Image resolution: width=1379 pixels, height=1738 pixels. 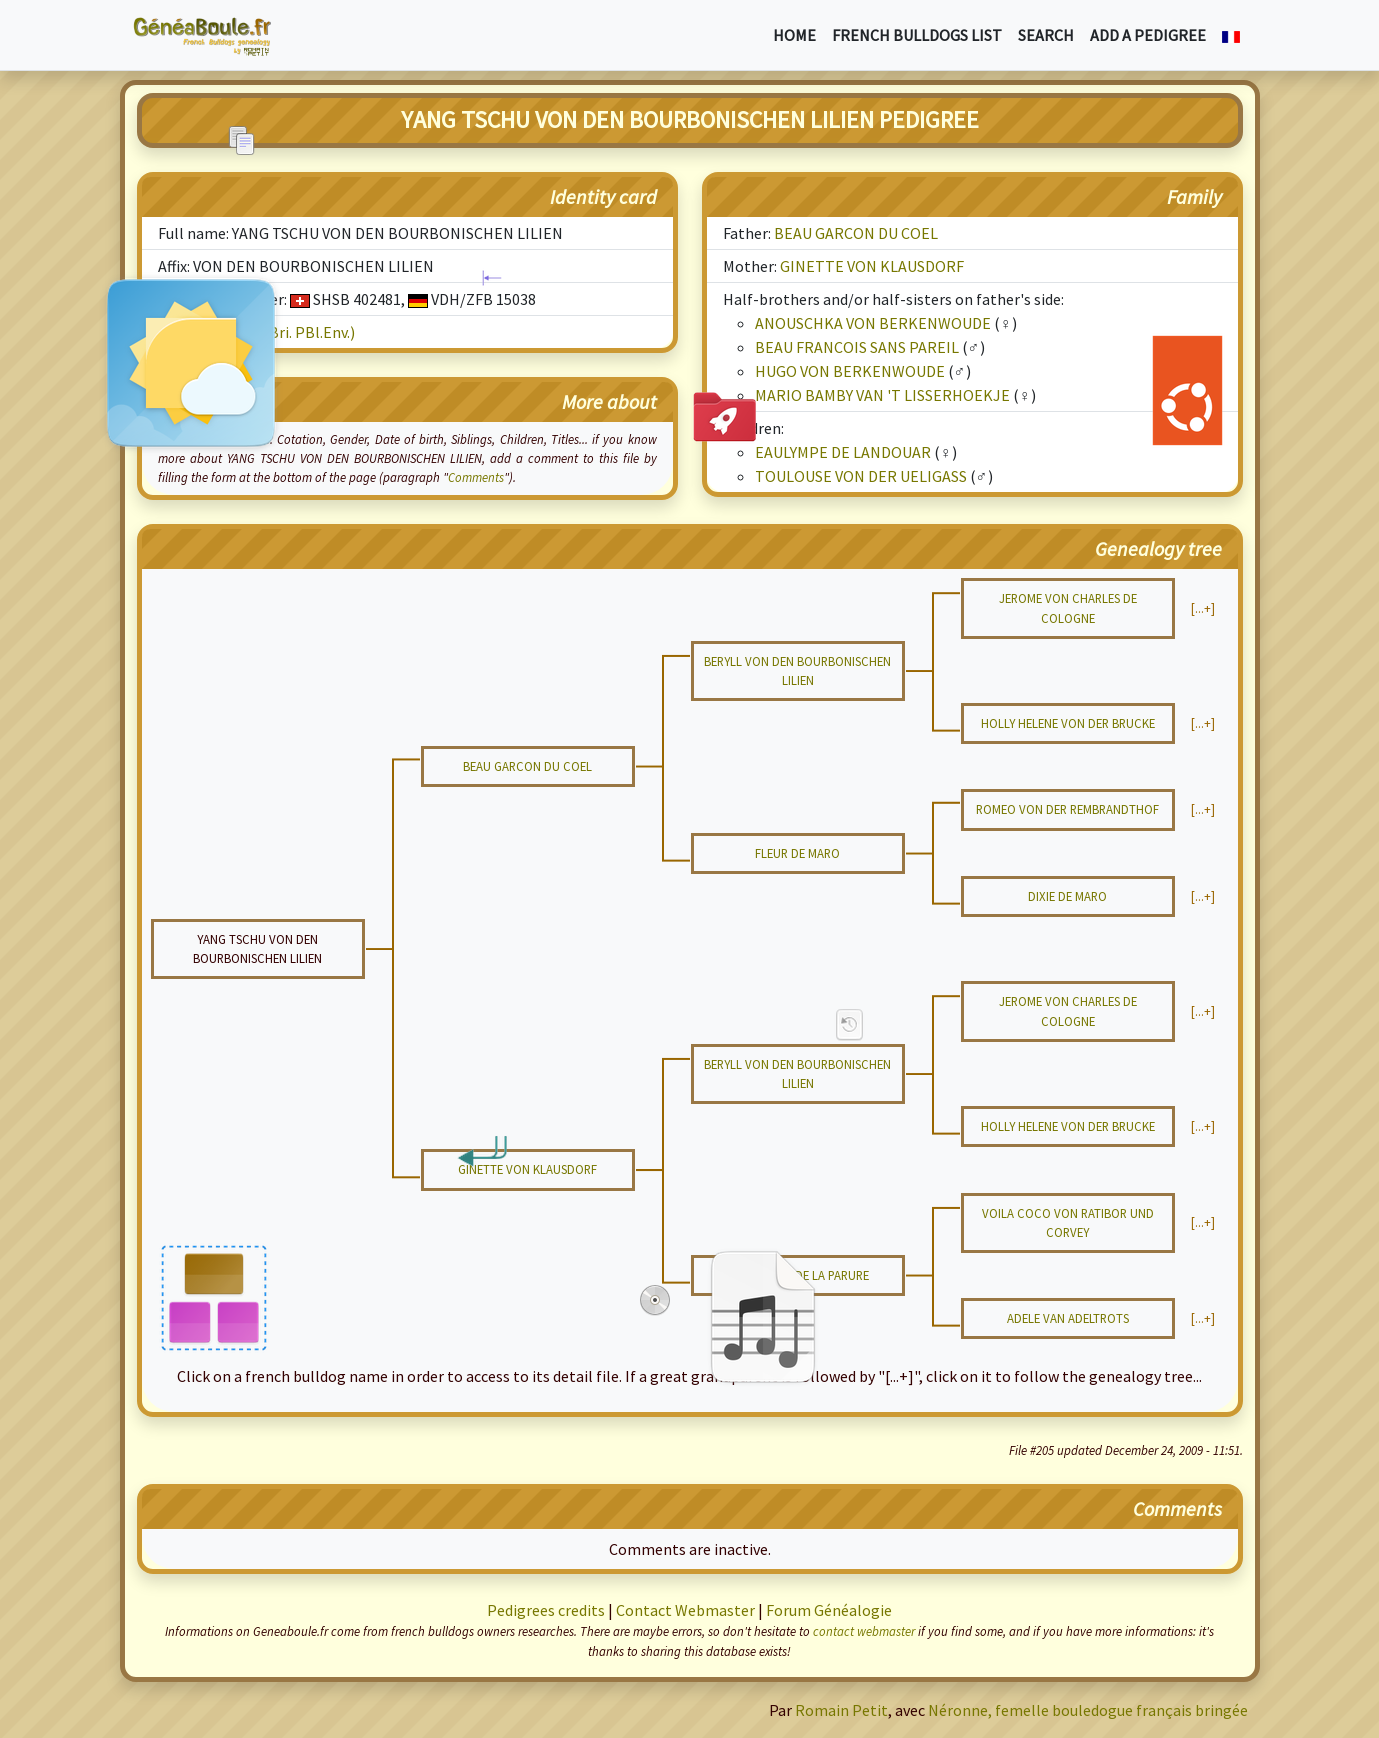 I want to click on reply to all recipients of an email, so click(x=481, y=1147).